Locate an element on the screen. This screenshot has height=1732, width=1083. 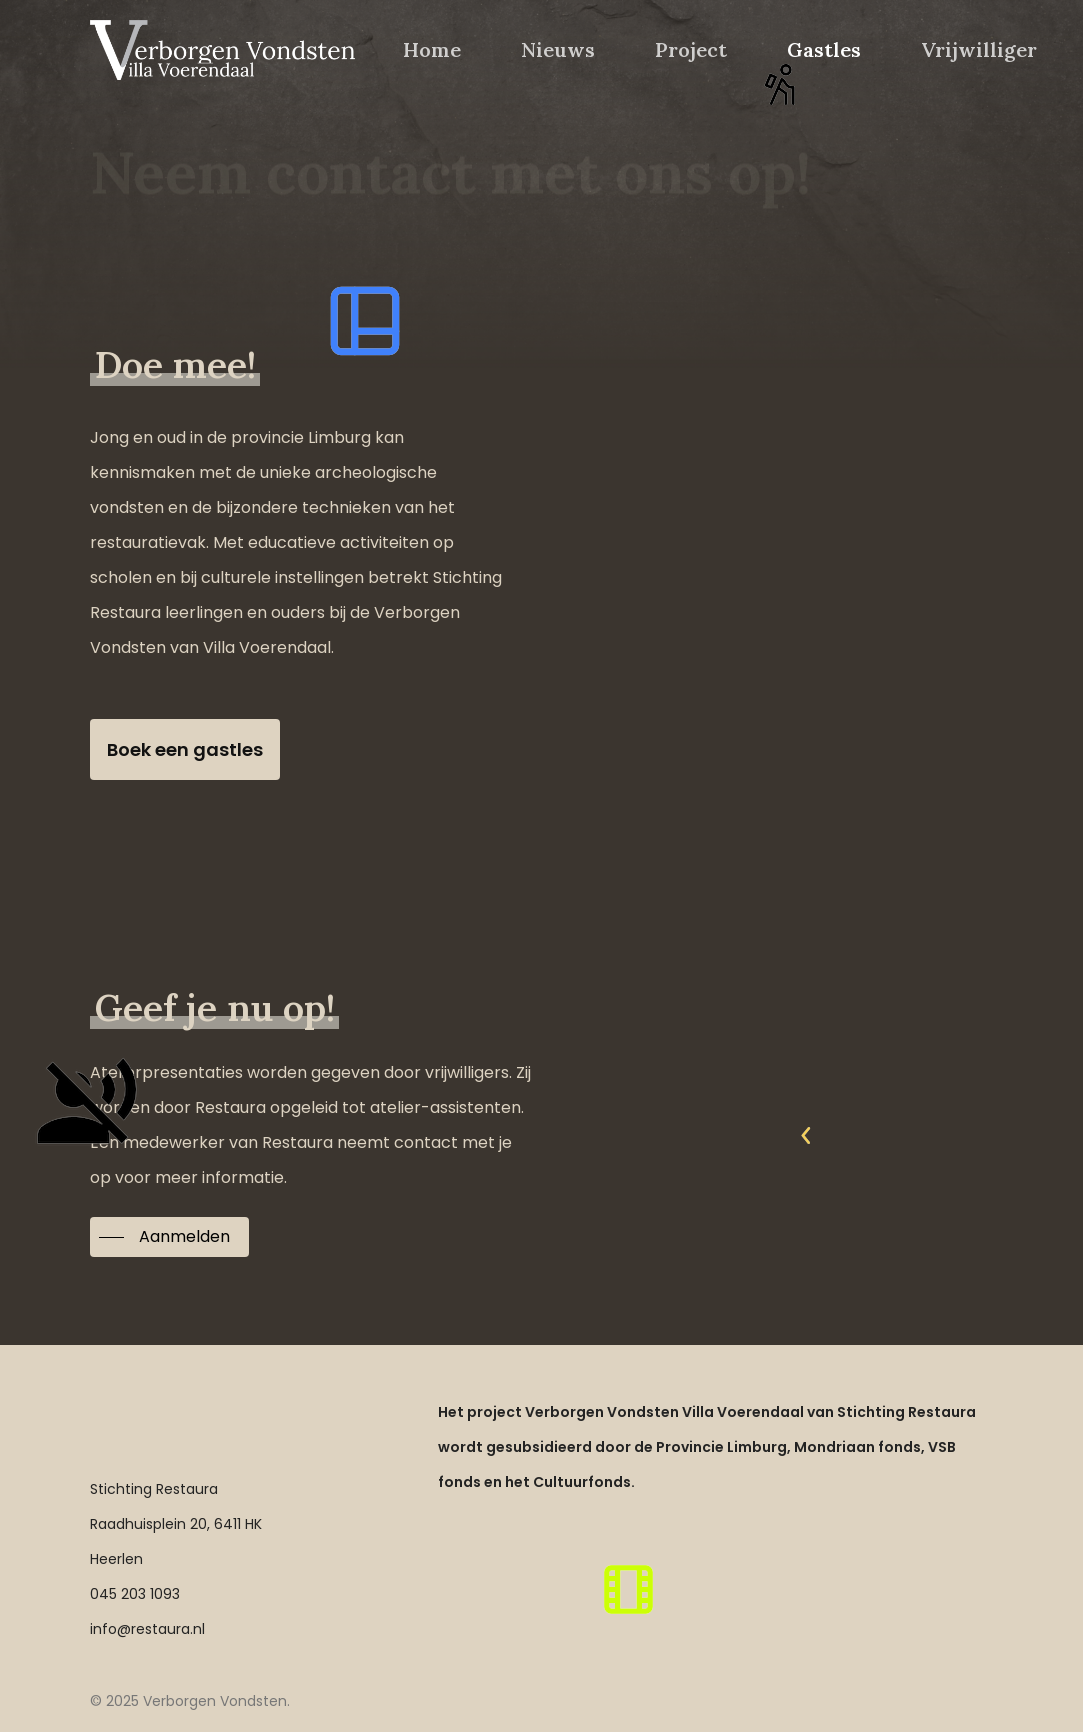
switch to left-bottom panel layout is located at coordinates (365, 321).